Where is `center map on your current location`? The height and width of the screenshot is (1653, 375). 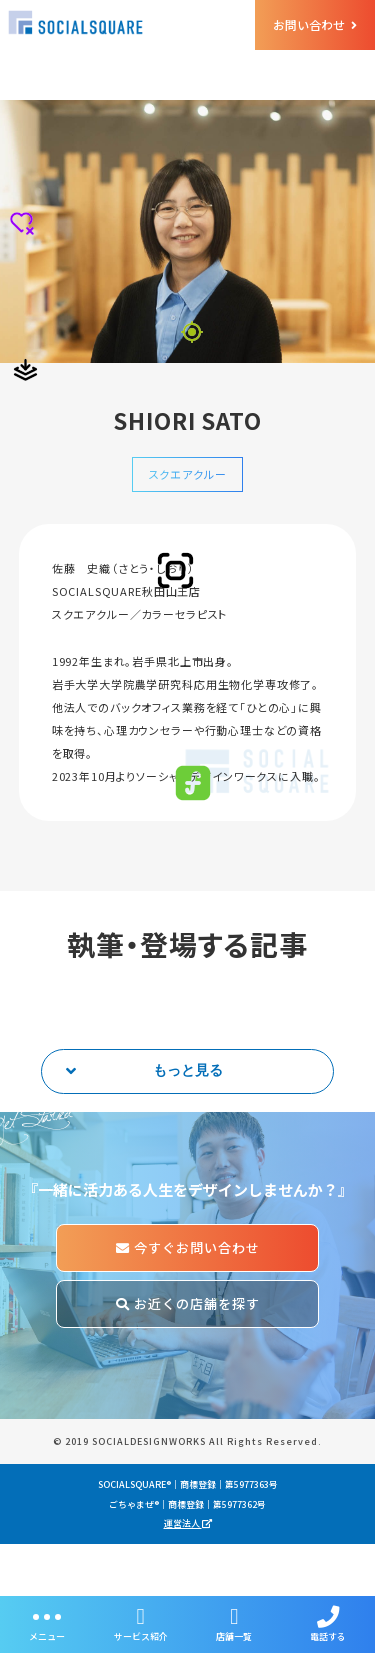 center map on your current location is located at coordinates (192, 332).